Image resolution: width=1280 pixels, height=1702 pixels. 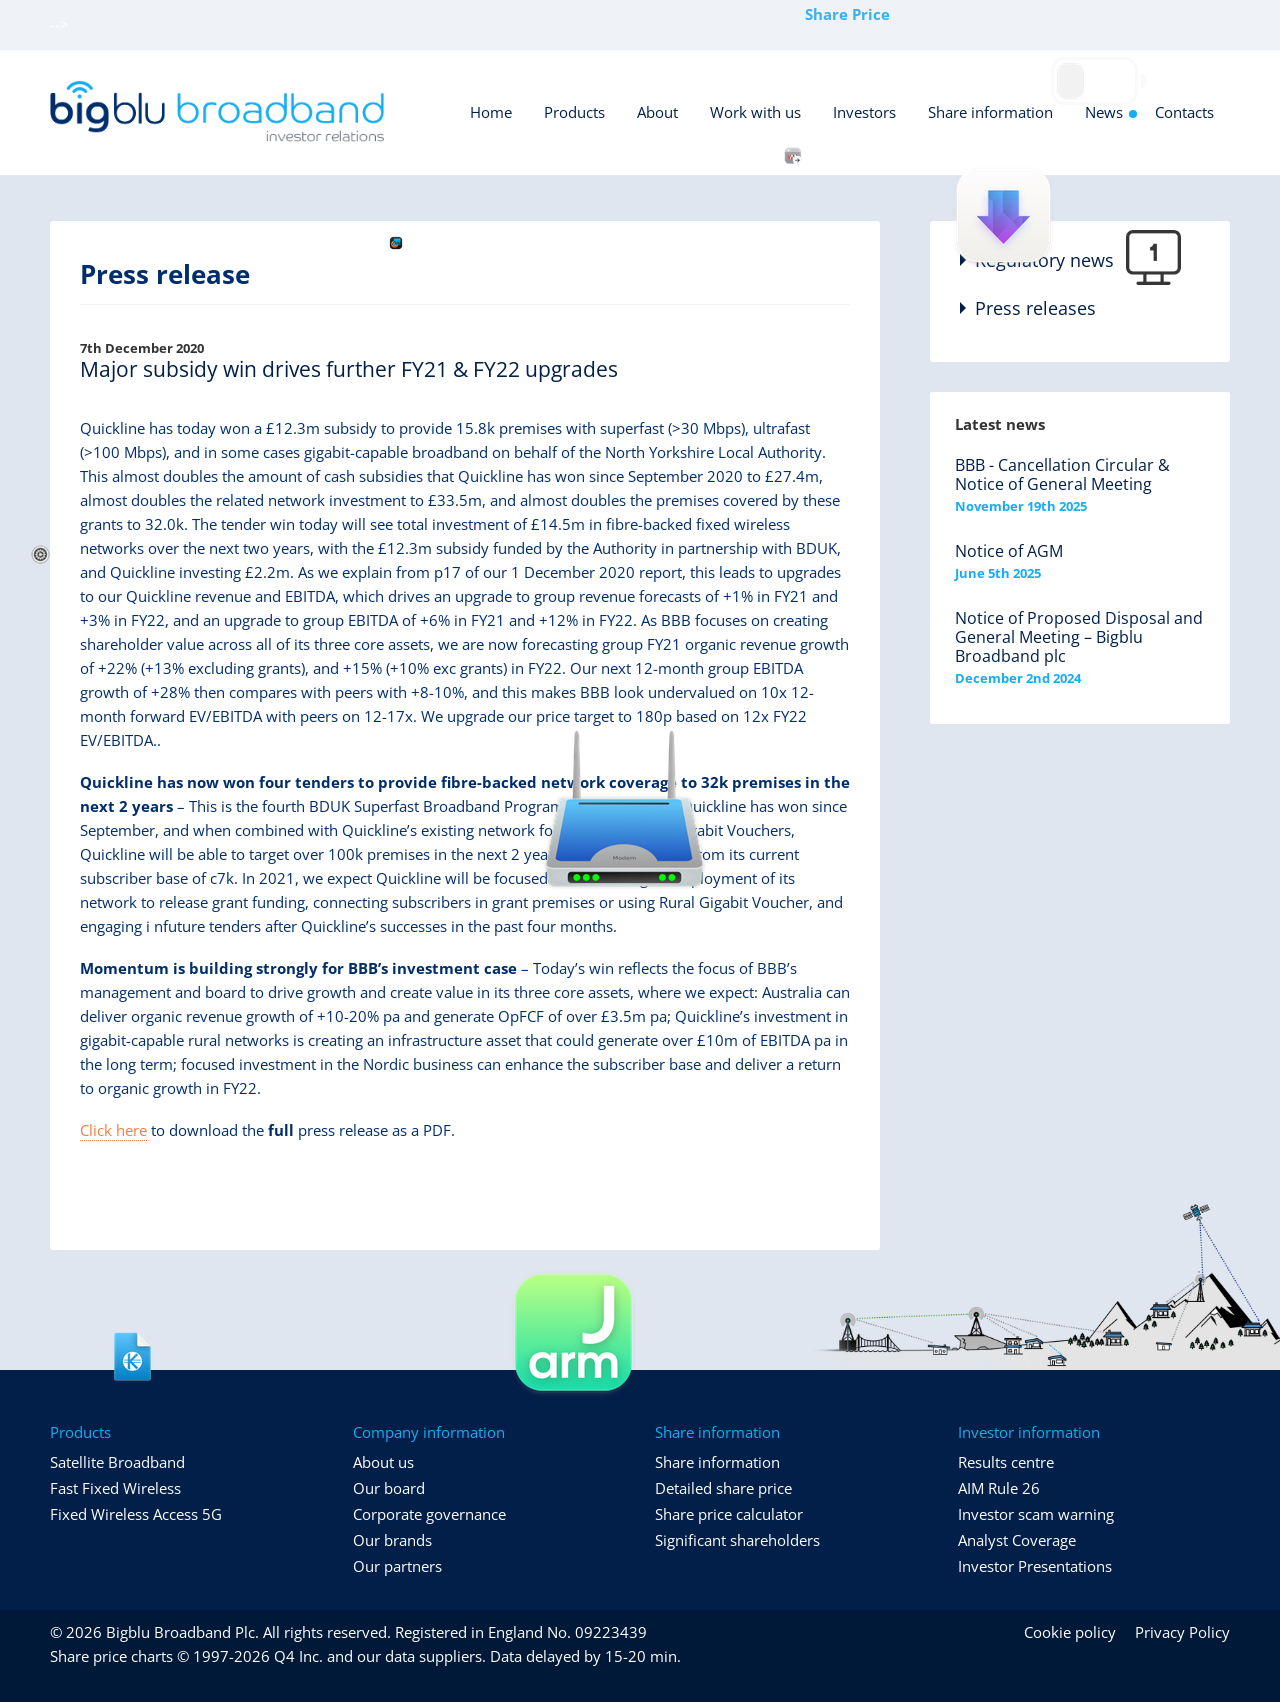 What do you see at coordinates (624, 808) in the screenshot?
I see `network modem or router device status` at bounding box center [624, 808].